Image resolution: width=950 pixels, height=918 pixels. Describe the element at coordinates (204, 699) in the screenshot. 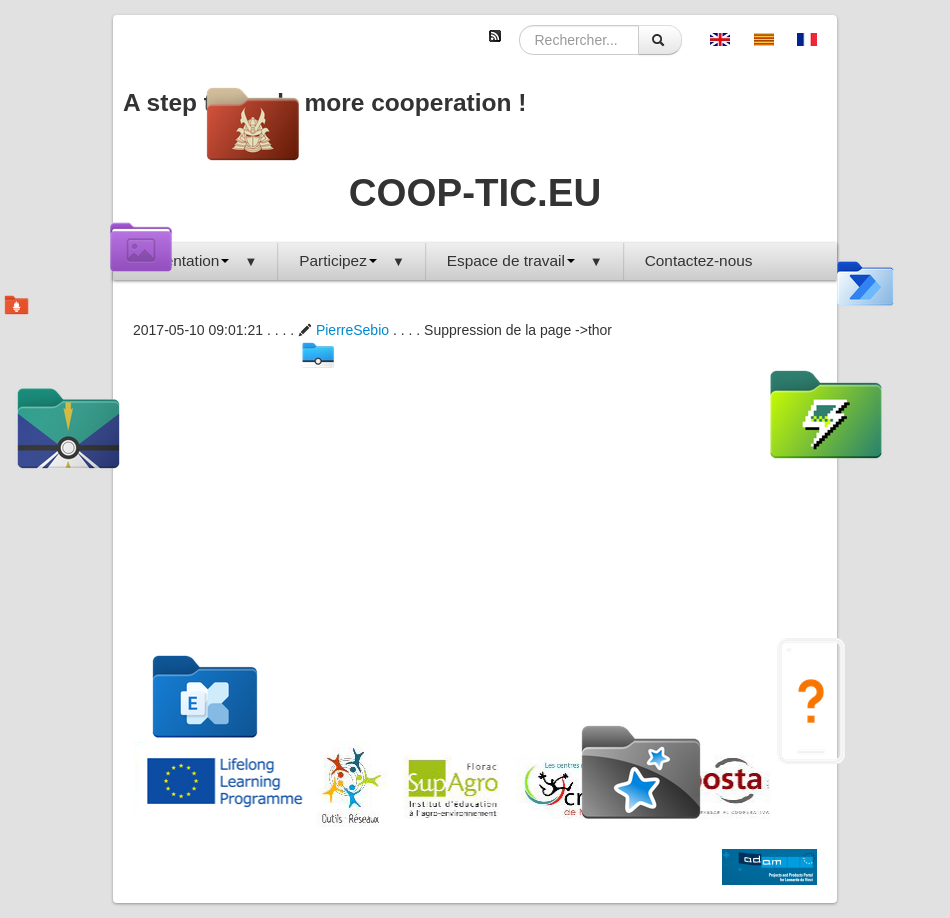

I see `open microsoft exchange folder` at that location.